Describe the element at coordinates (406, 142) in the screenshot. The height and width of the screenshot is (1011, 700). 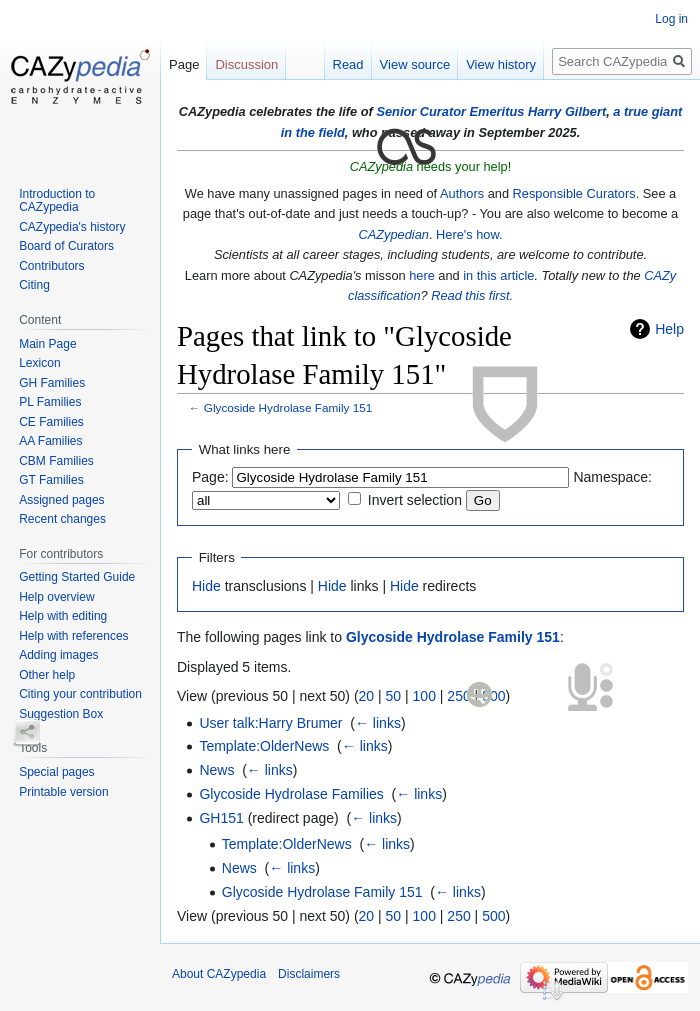
I see `connect your last.fm account` at that location.